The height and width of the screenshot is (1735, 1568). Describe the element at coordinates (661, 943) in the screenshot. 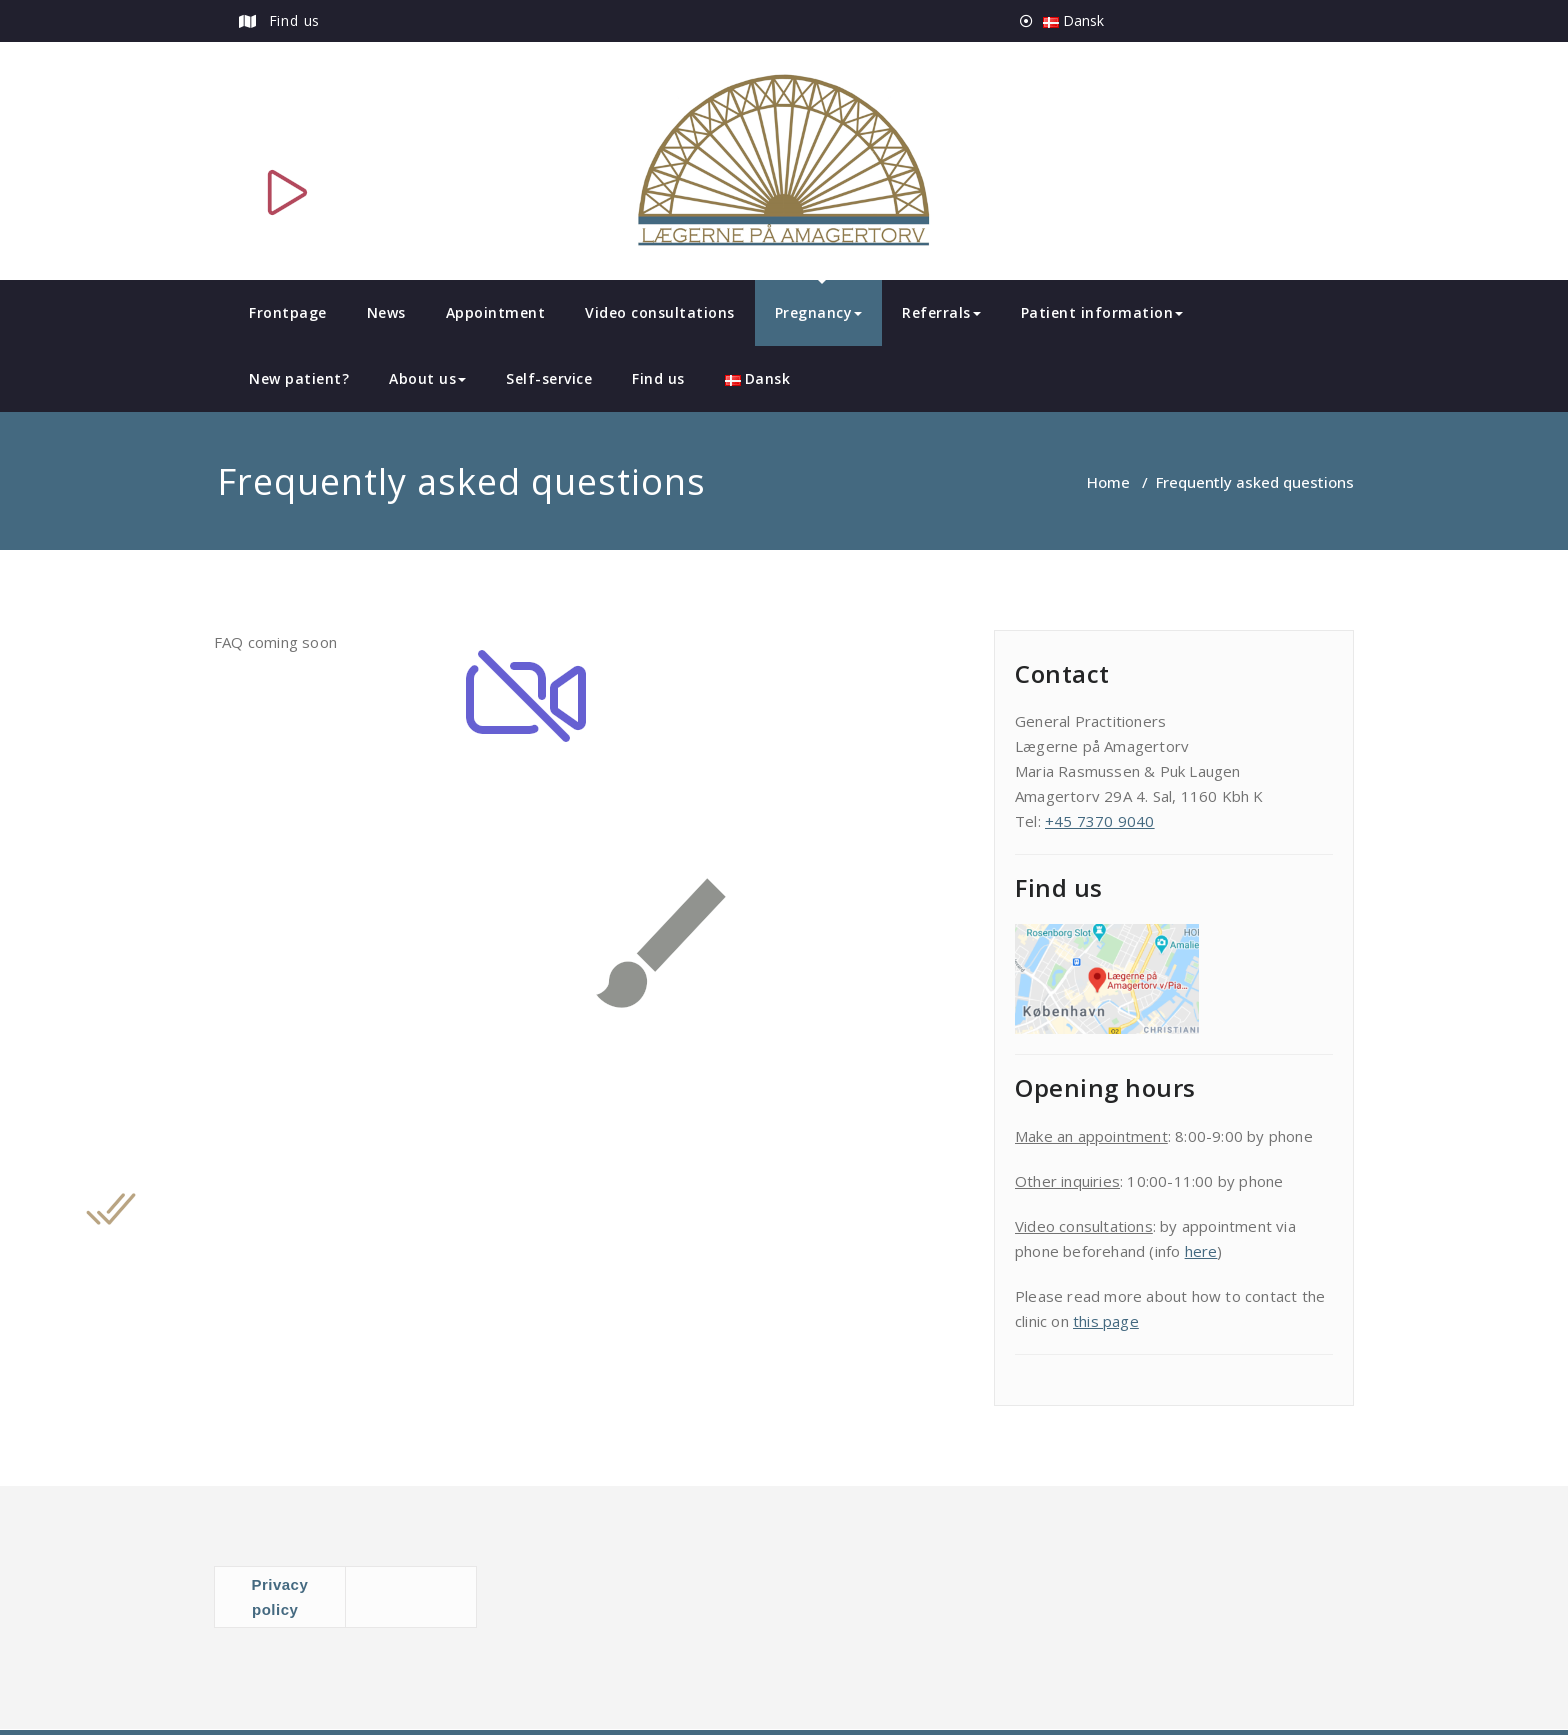

I see `access drawing or painting tools` at that location.